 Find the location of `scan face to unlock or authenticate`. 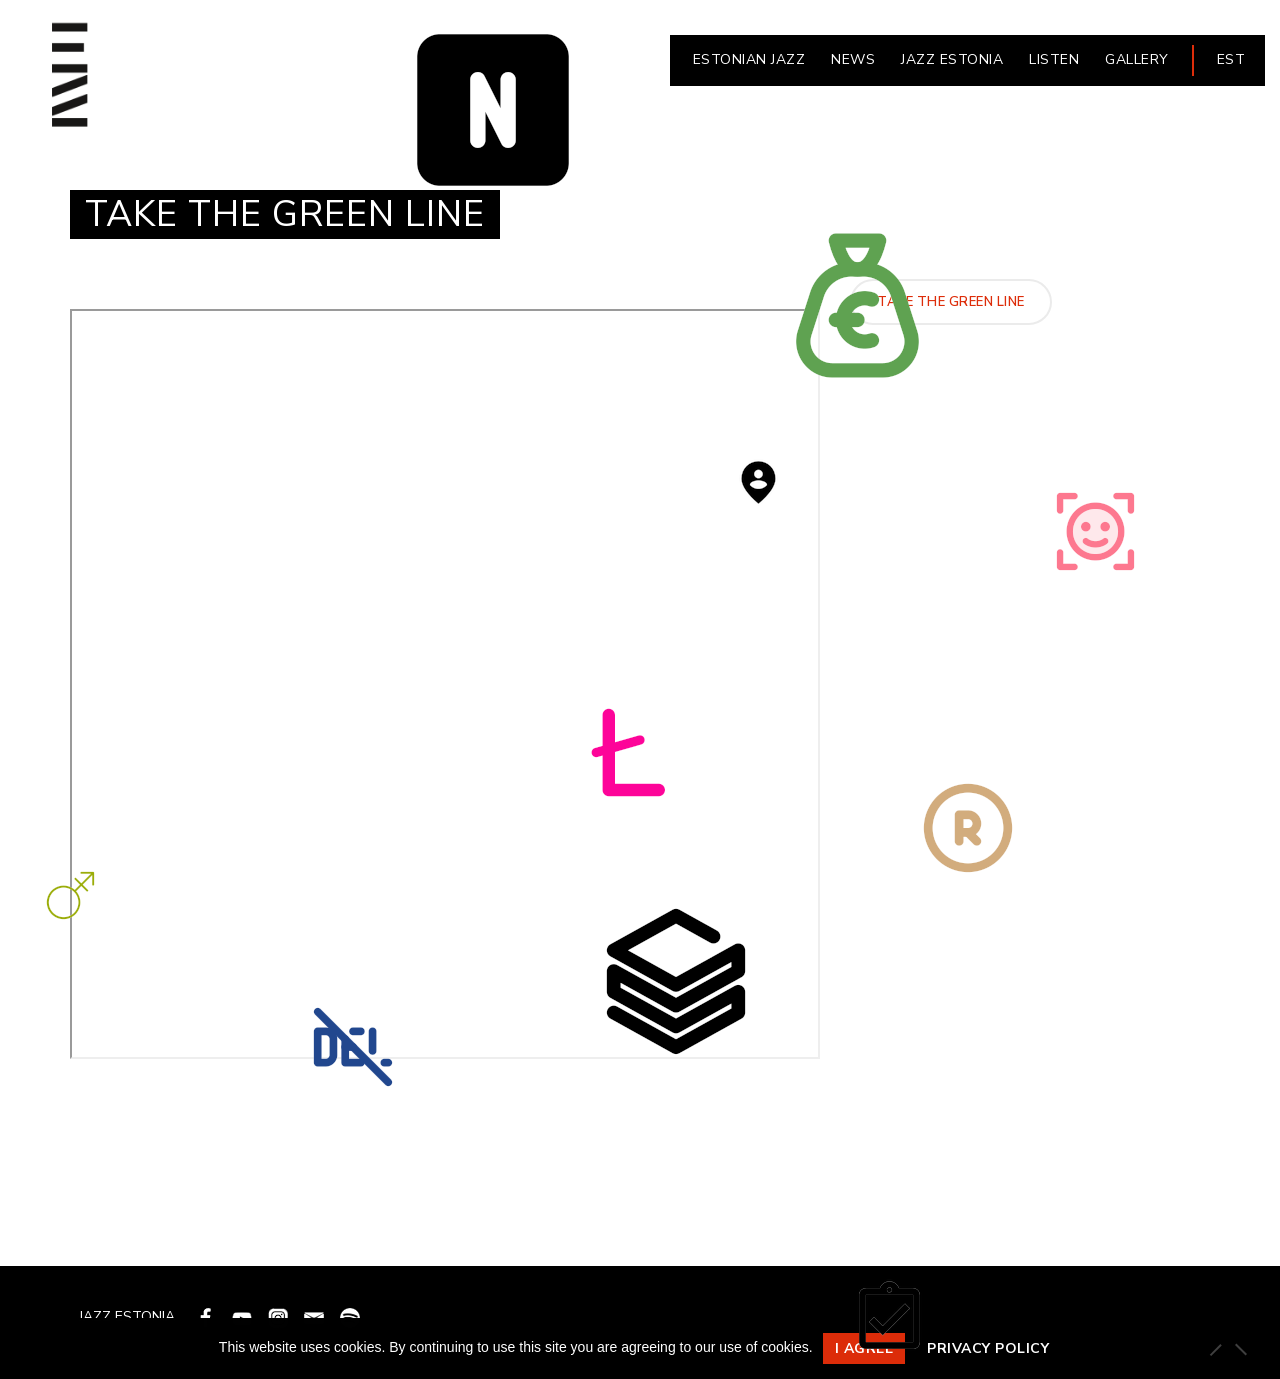

scan face to unlock or authenticate is located at coordinates (1095, 531).